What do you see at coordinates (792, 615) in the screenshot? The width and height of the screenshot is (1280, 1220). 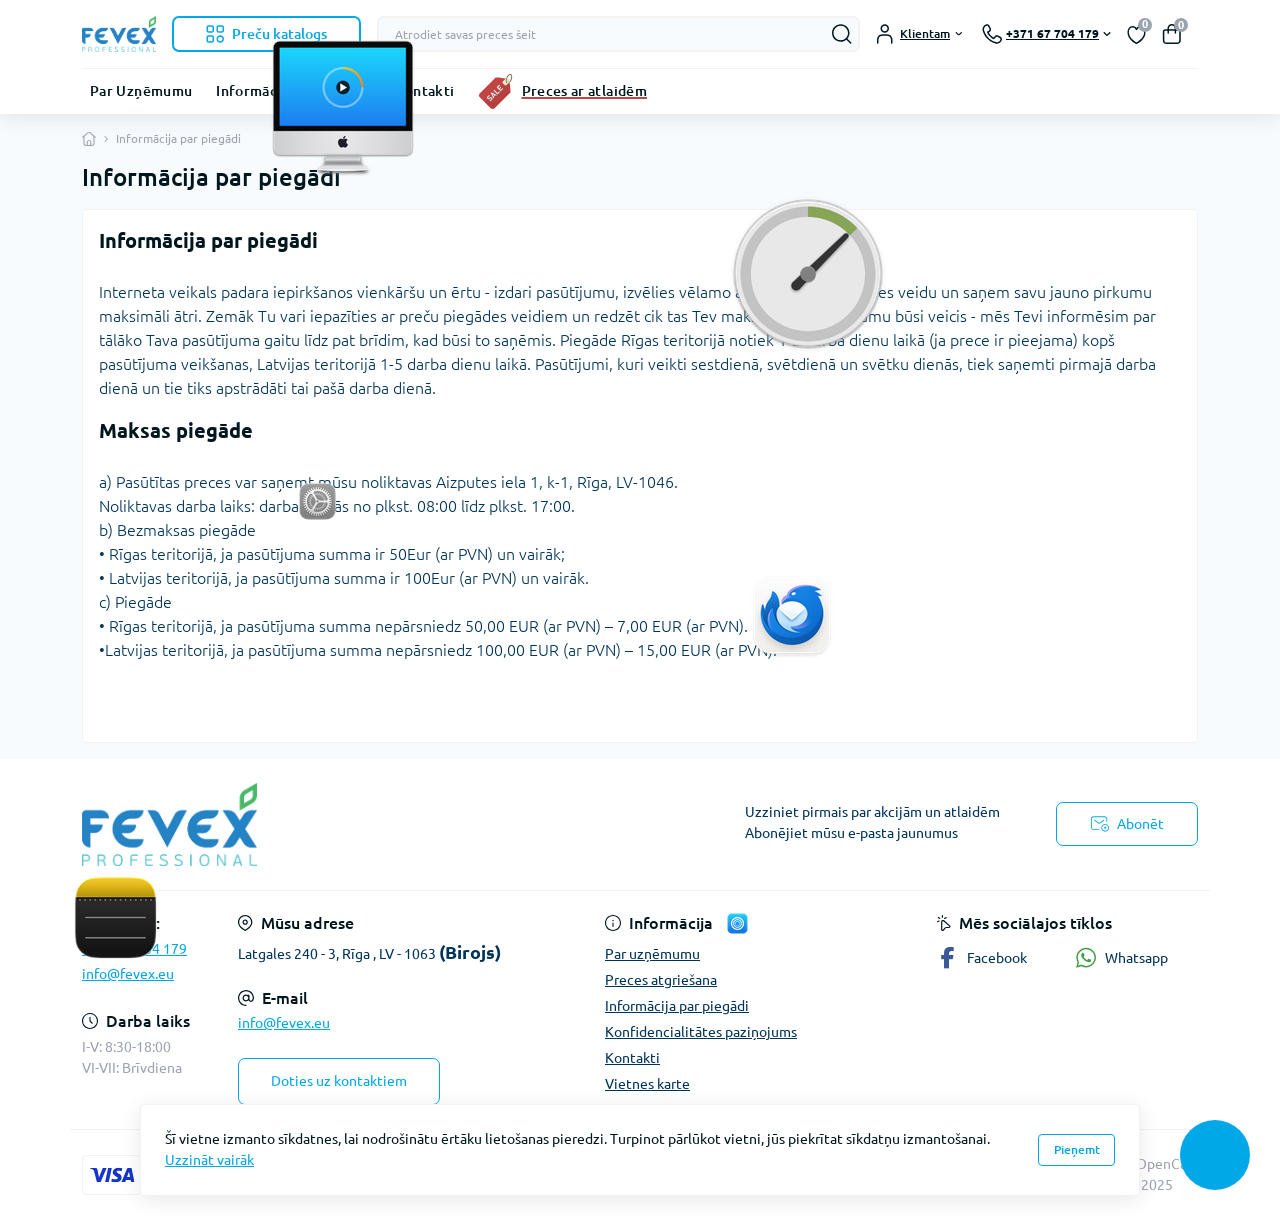 I see `open thunderbird email client` at bounding box center [792, 615].